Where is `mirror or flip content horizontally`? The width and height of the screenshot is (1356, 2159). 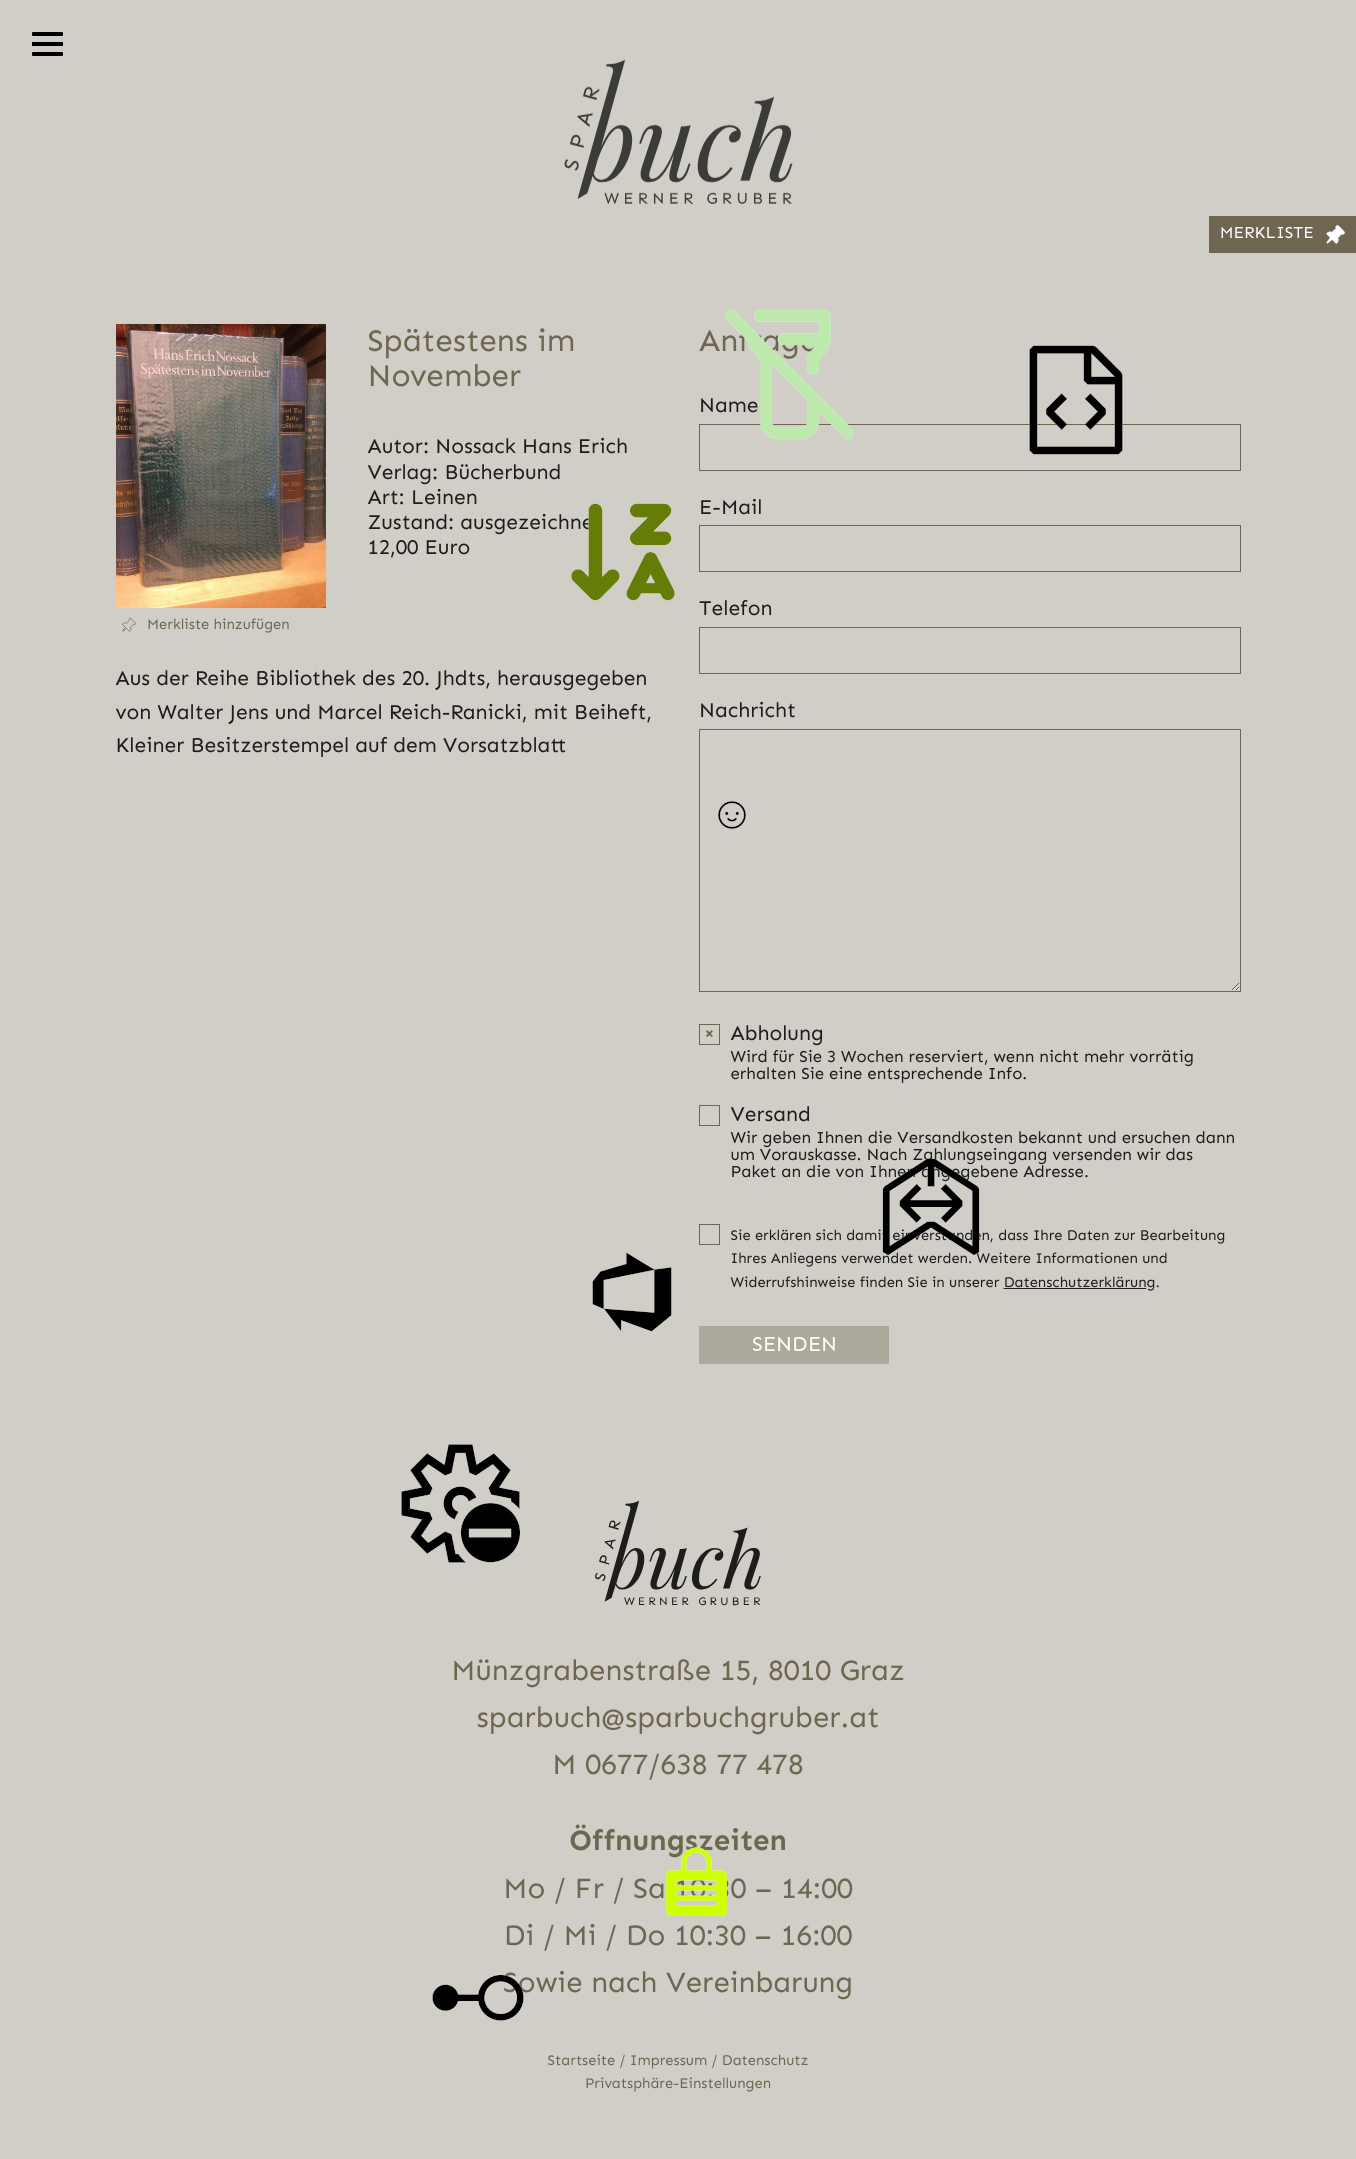
mirror or flip content horizontally is located at coordinates (931, 1207).